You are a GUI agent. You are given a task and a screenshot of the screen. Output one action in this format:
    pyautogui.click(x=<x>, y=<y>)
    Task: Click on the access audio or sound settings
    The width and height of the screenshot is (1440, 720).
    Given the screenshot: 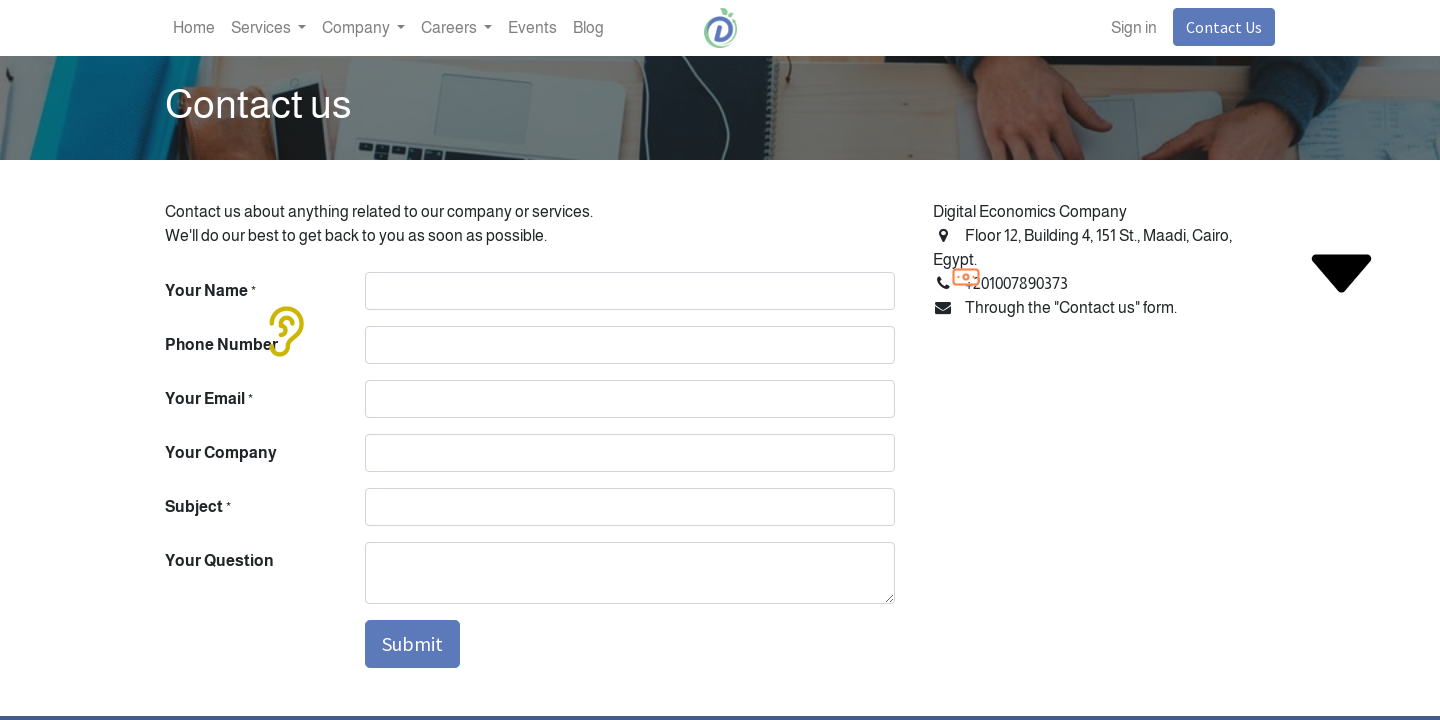 What is the action you would take?
    pyautogui.click(x=285, y=331)
    